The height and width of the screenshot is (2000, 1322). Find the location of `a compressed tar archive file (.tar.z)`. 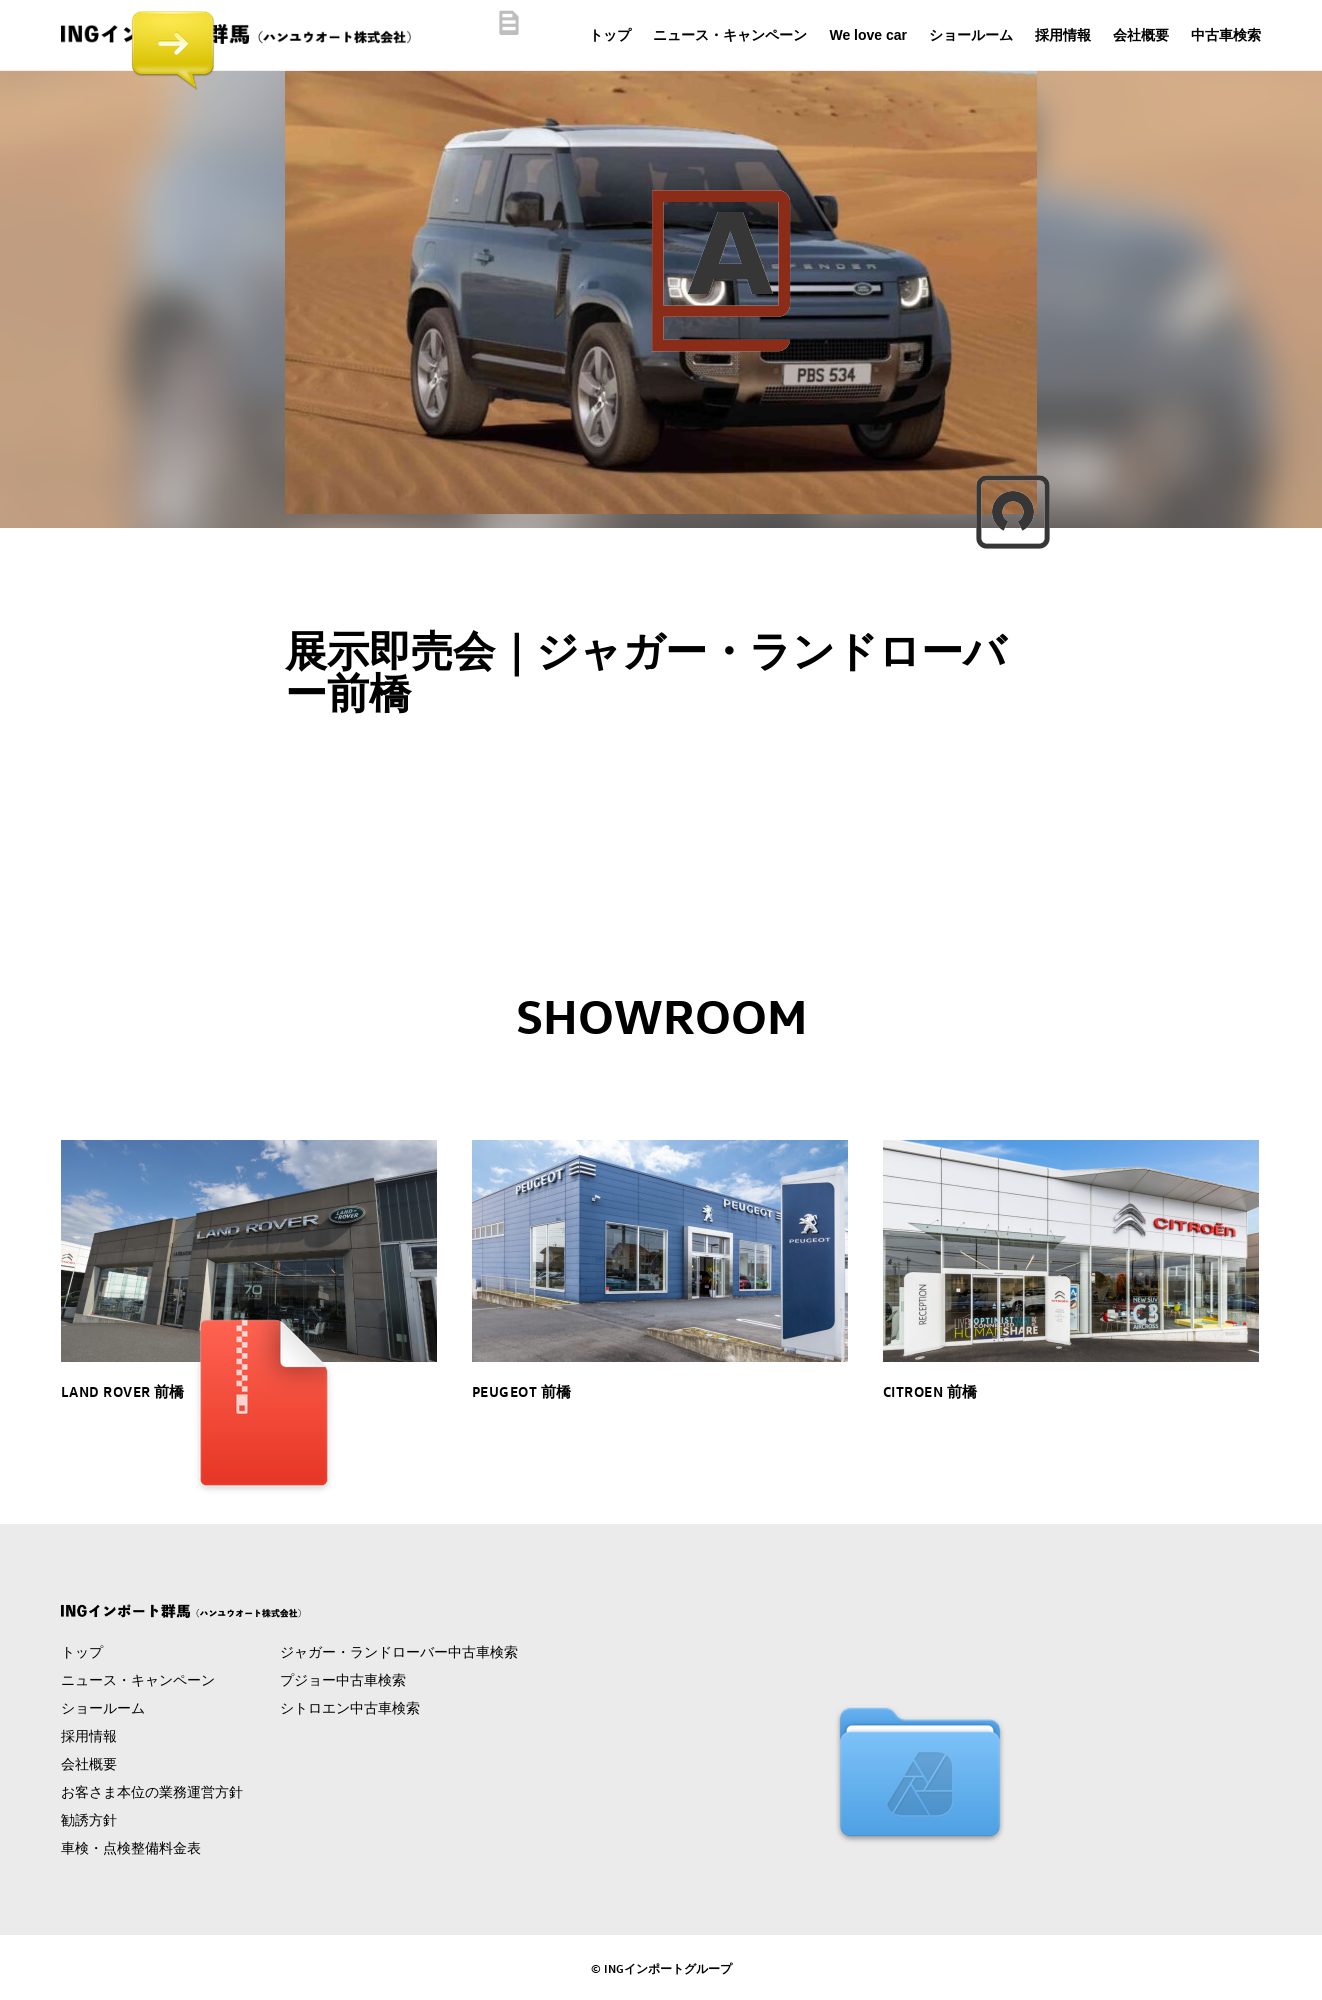

a compressed tar archive file (.tar.z) is located at coordinates (264, 1406).